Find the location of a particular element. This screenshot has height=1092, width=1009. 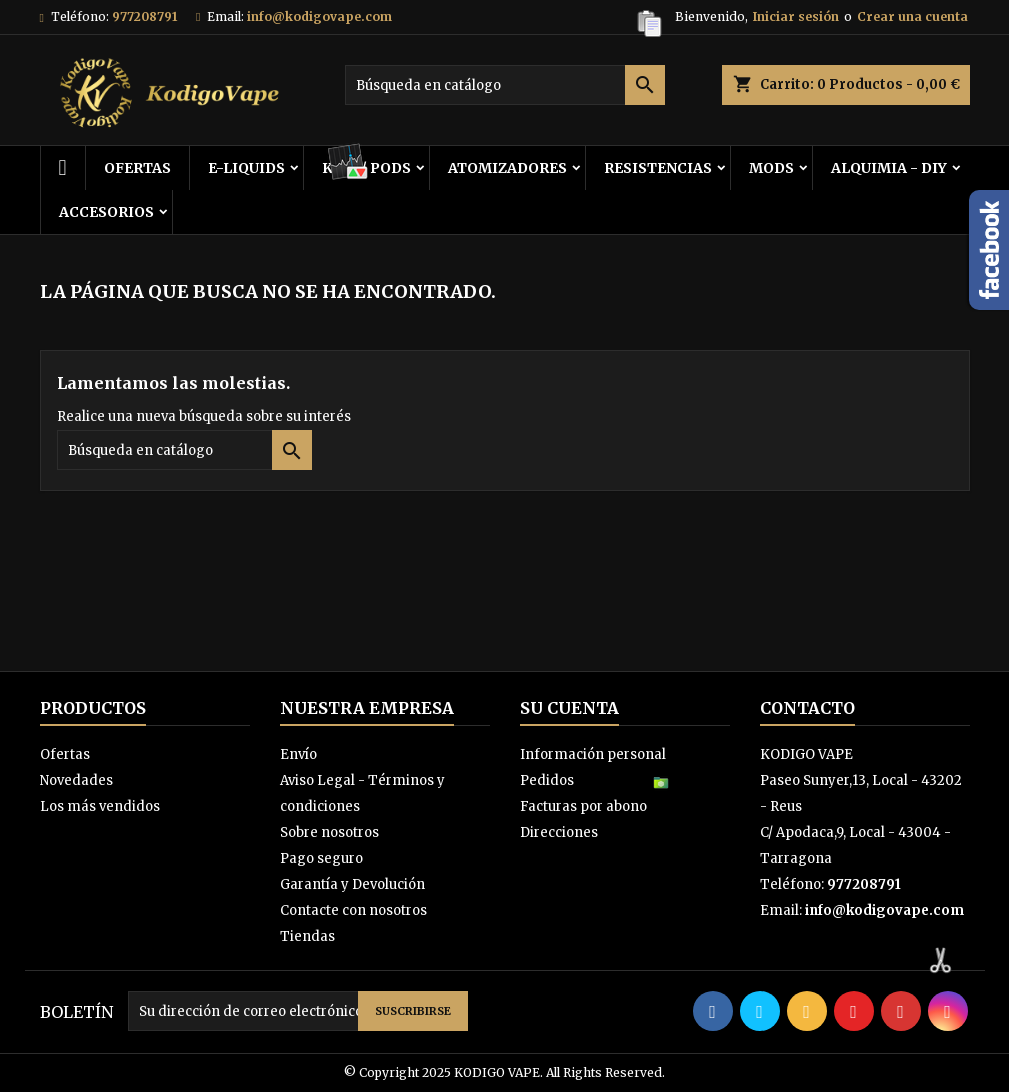

open game jolt games folder is located at coordinates (661, 783).